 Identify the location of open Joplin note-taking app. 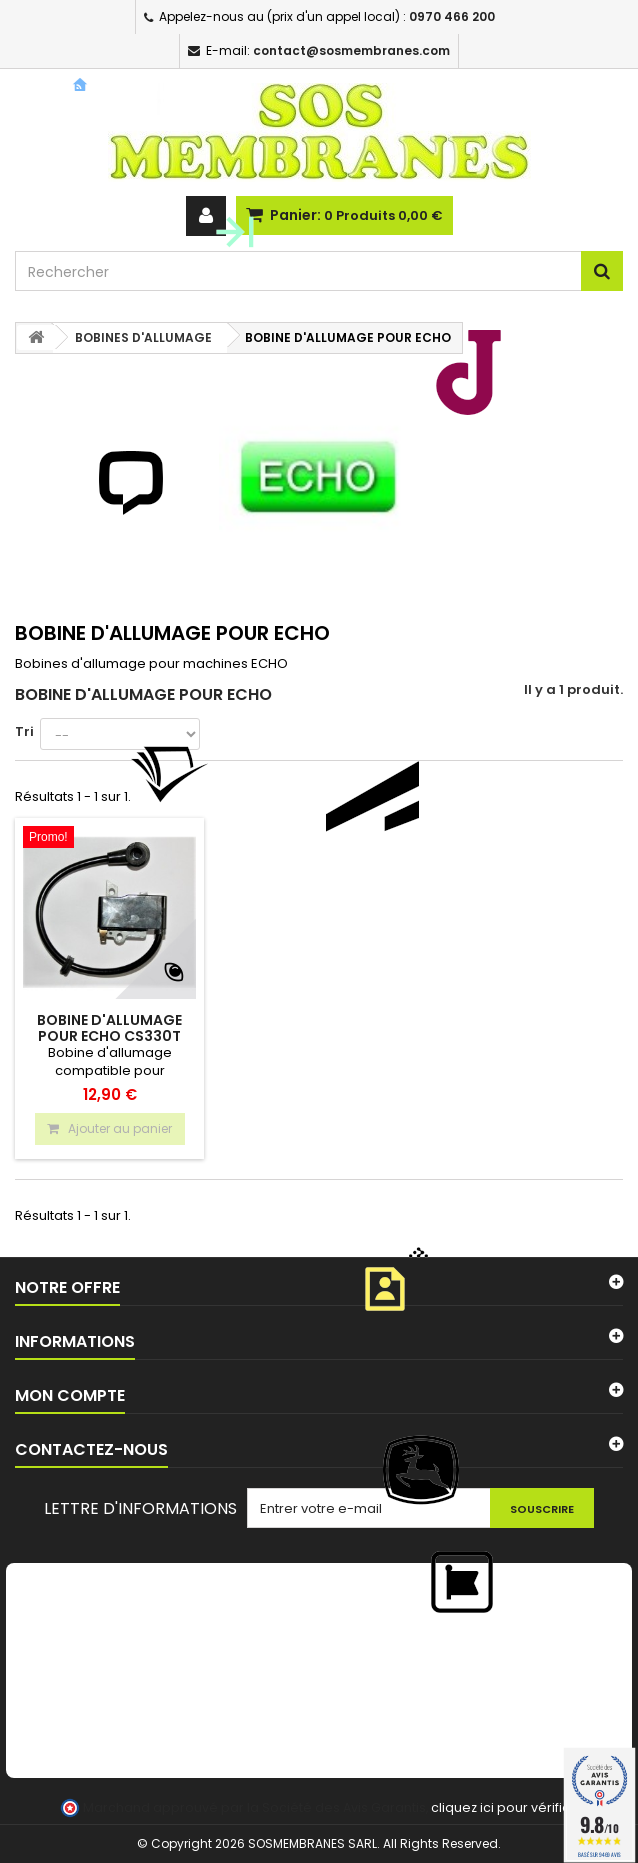
(468, 372).